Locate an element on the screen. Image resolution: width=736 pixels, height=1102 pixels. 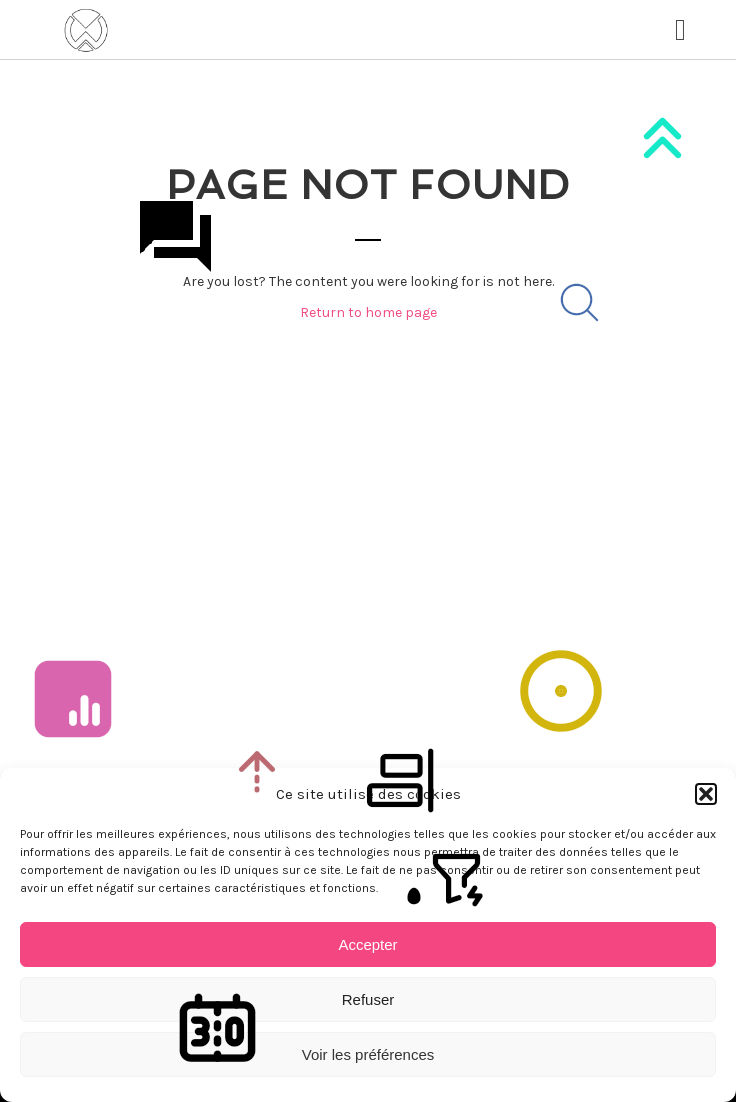
search for content or items is located at coordinates (579, 302).